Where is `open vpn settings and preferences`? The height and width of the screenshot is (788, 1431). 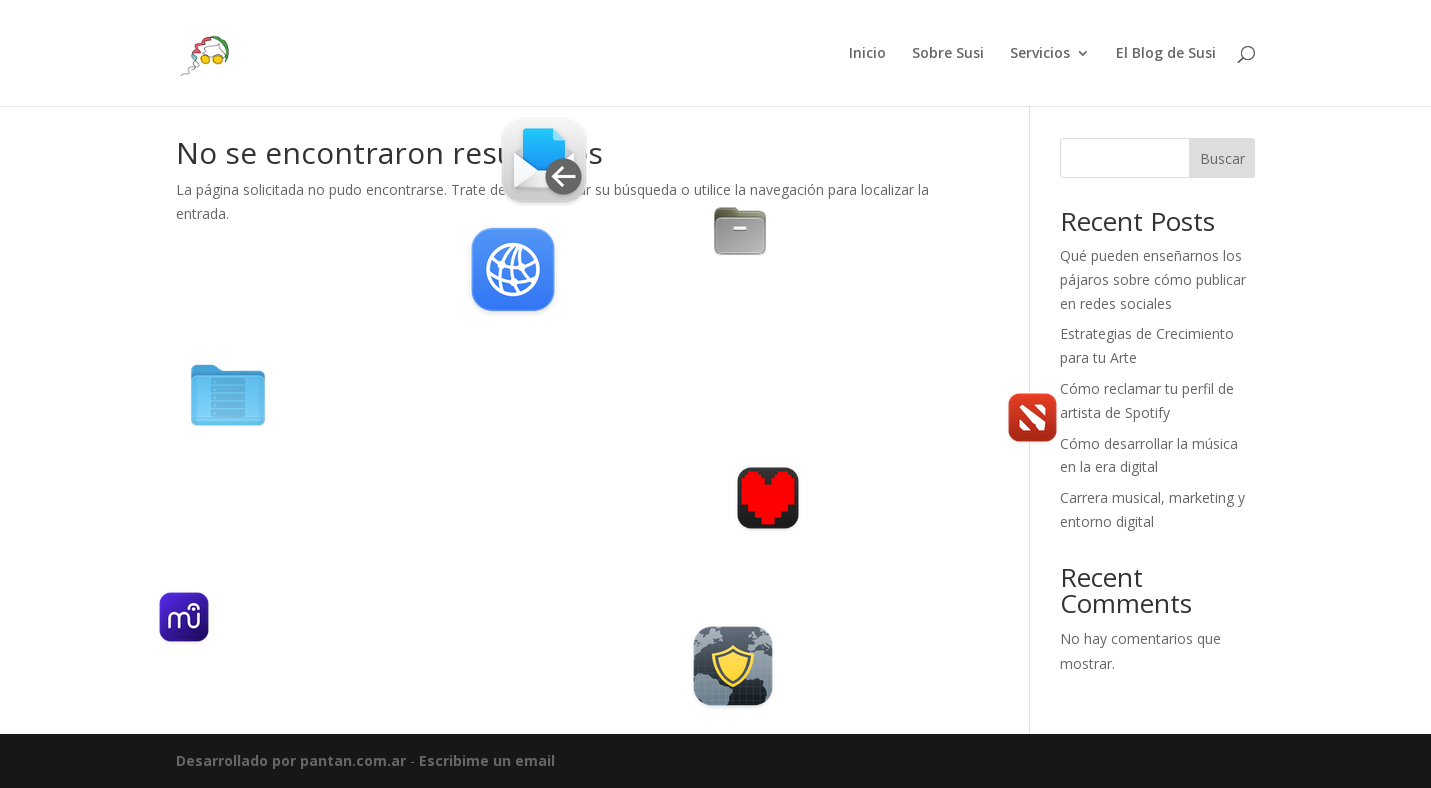
open vpn settings and preferences is located at coordinates (733, 666).